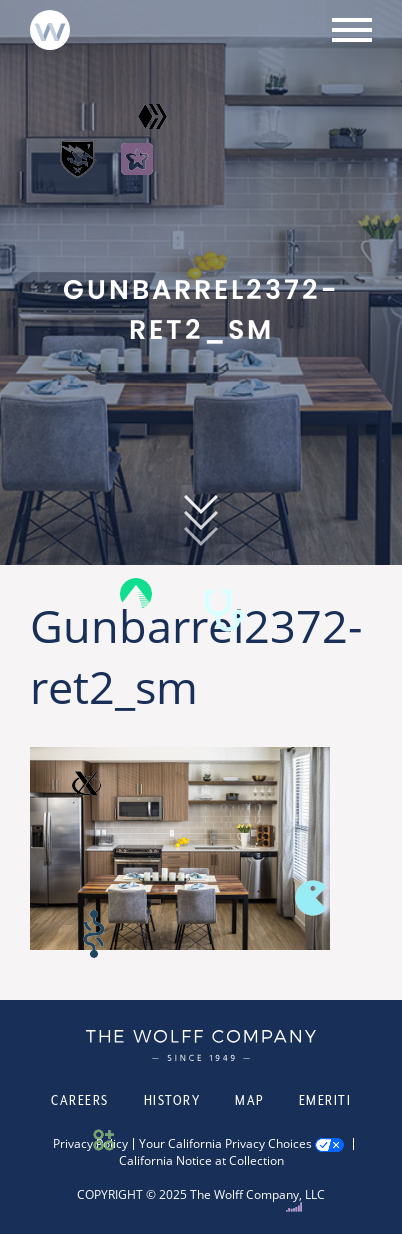  I want to click on link to X.Org Foundation website, so click(86, 783).